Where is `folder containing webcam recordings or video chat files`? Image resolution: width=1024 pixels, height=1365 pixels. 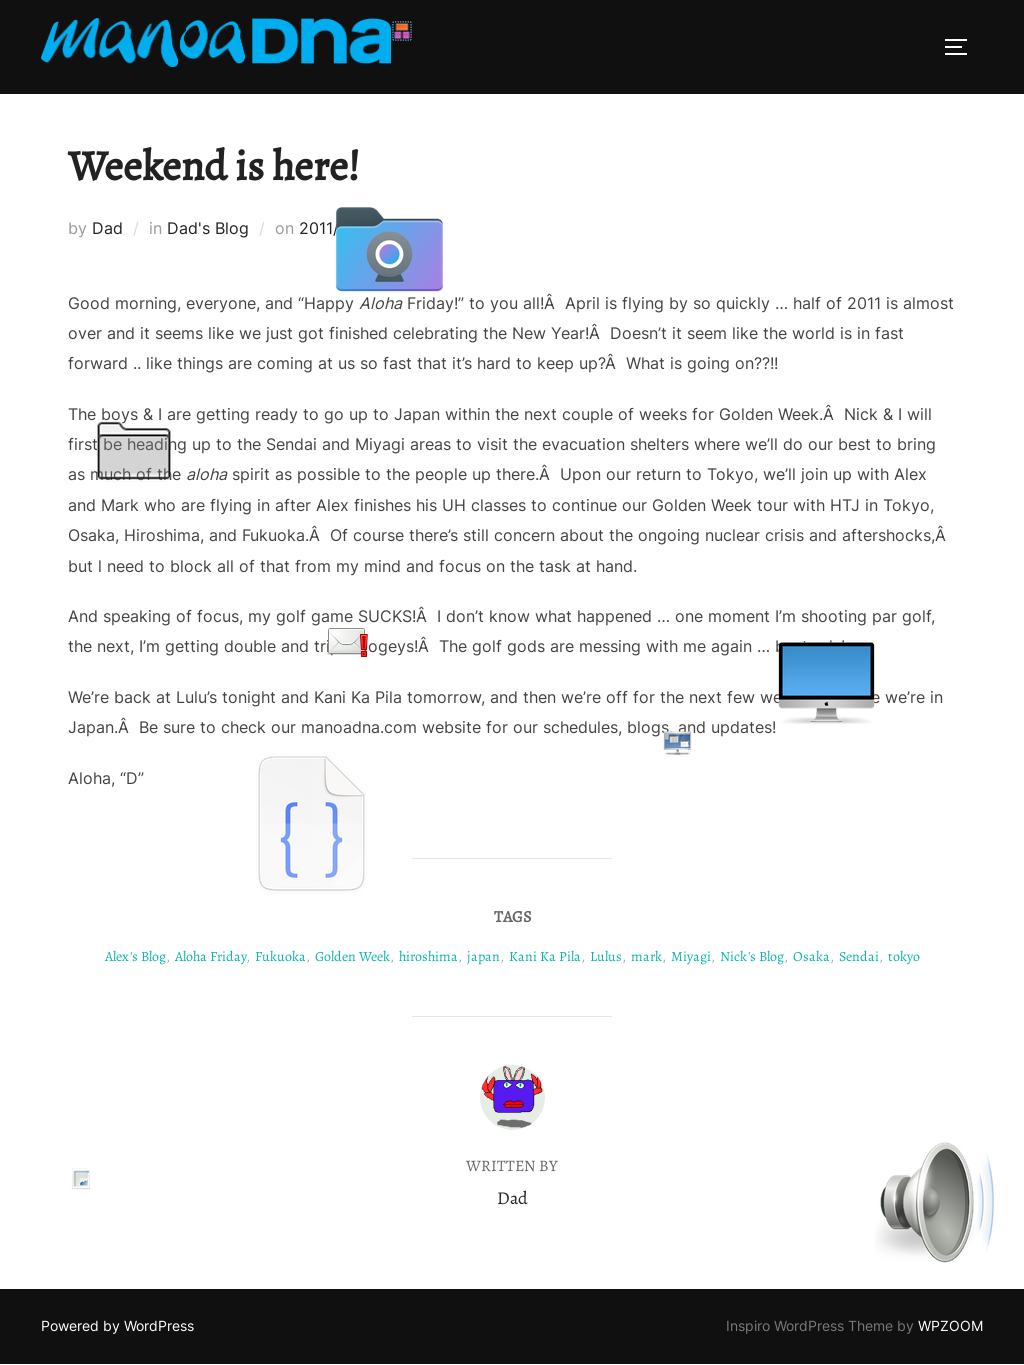
folder containing webcam recordings or video chat files is located at coordinates (389, 252).